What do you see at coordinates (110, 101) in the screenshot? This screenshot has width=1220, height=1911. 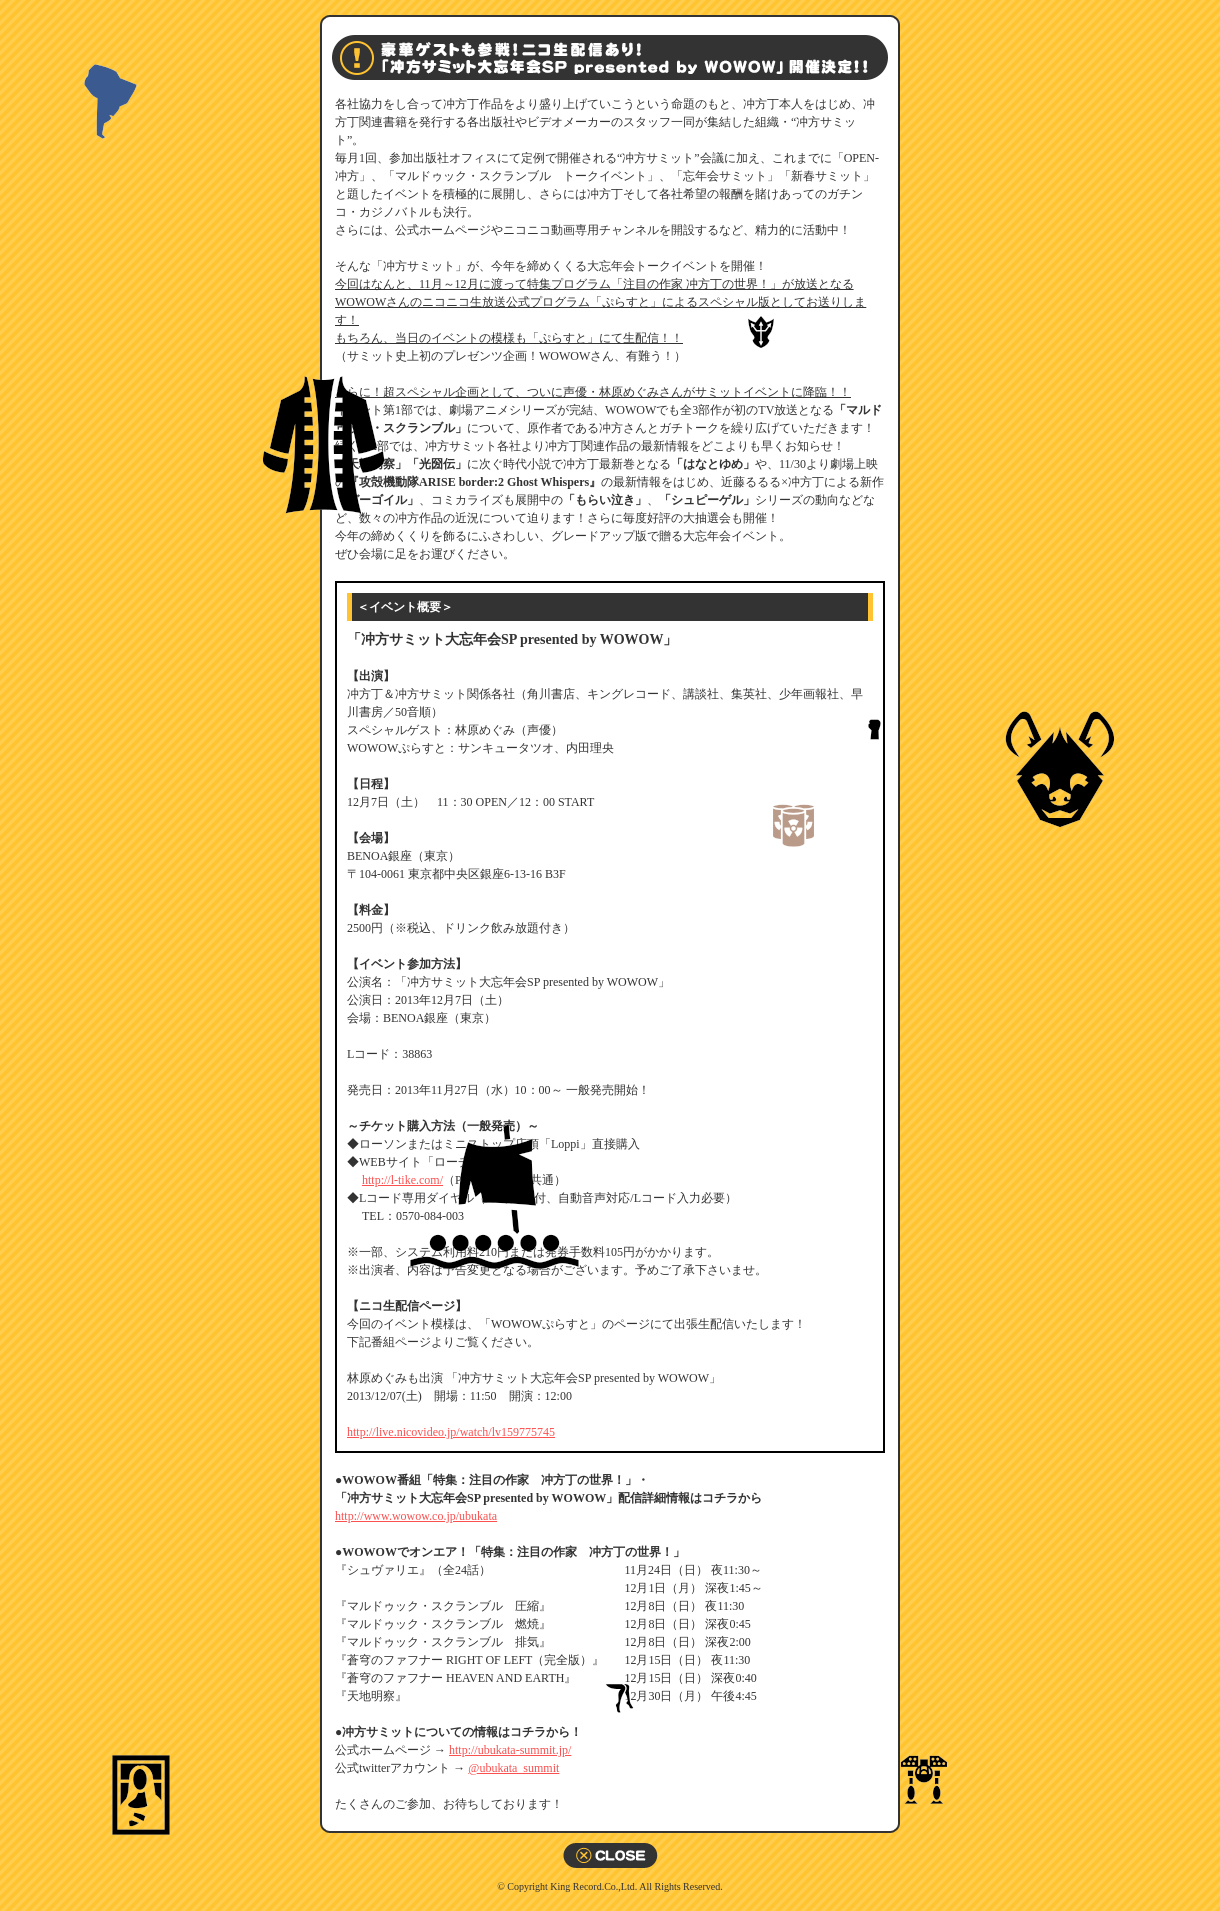 I see `view South America region` at bounding box center [110, 101].